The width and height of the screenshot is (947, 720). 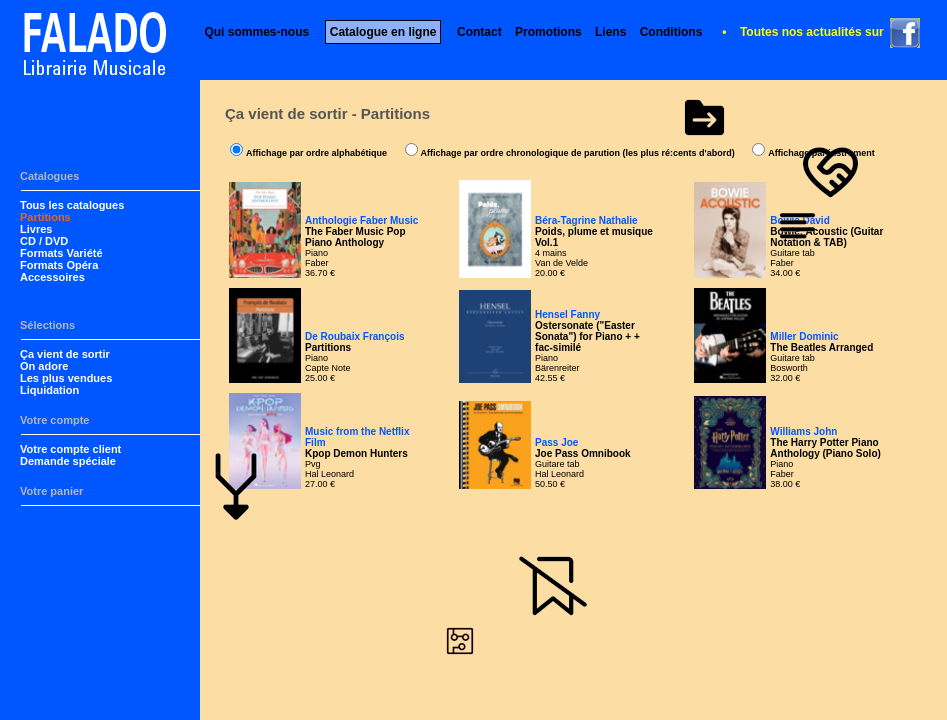 What do you see at coordinates (797, 226) in the screenshot?
I see `align text to the left` at bounding box center [797, 226].